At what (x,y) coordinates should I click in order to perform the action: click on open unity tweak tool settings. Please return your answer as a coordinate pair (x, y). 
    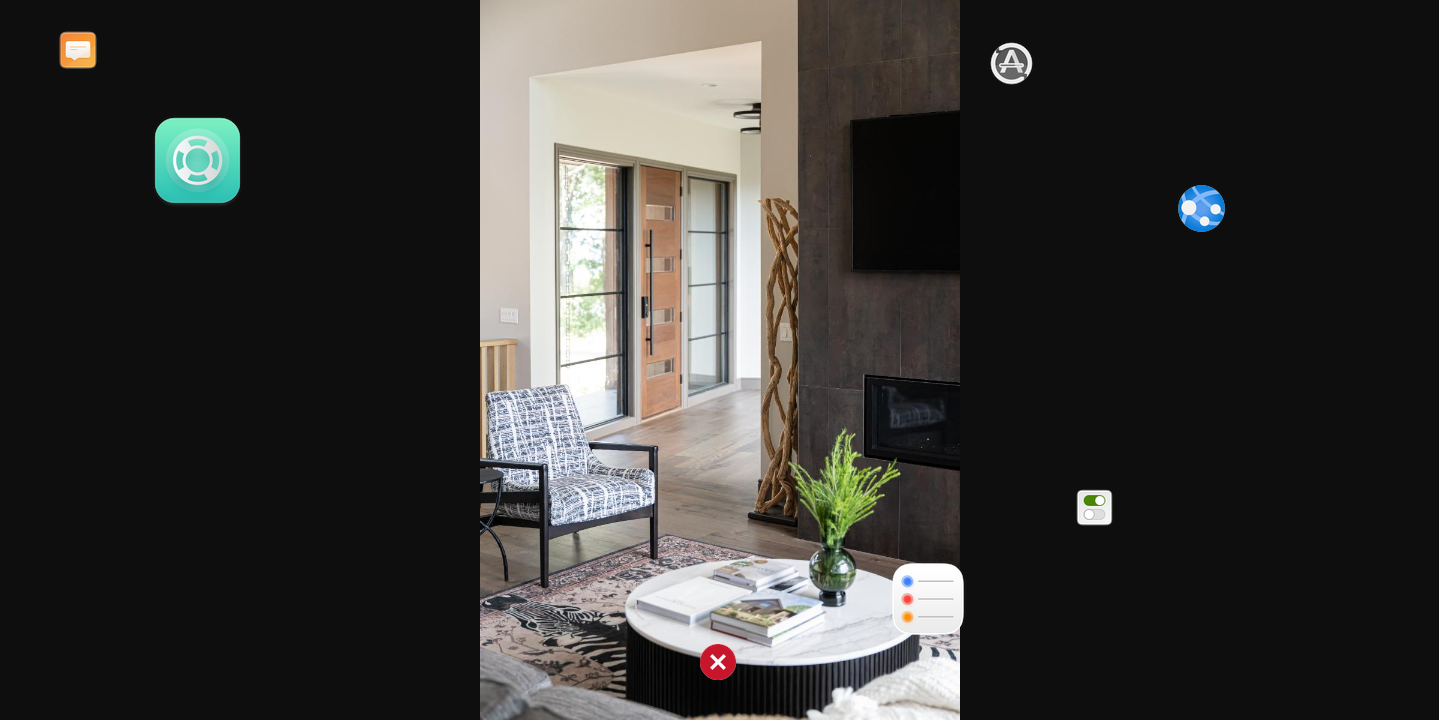
    Looking at the image, I should click on (1094, 507).